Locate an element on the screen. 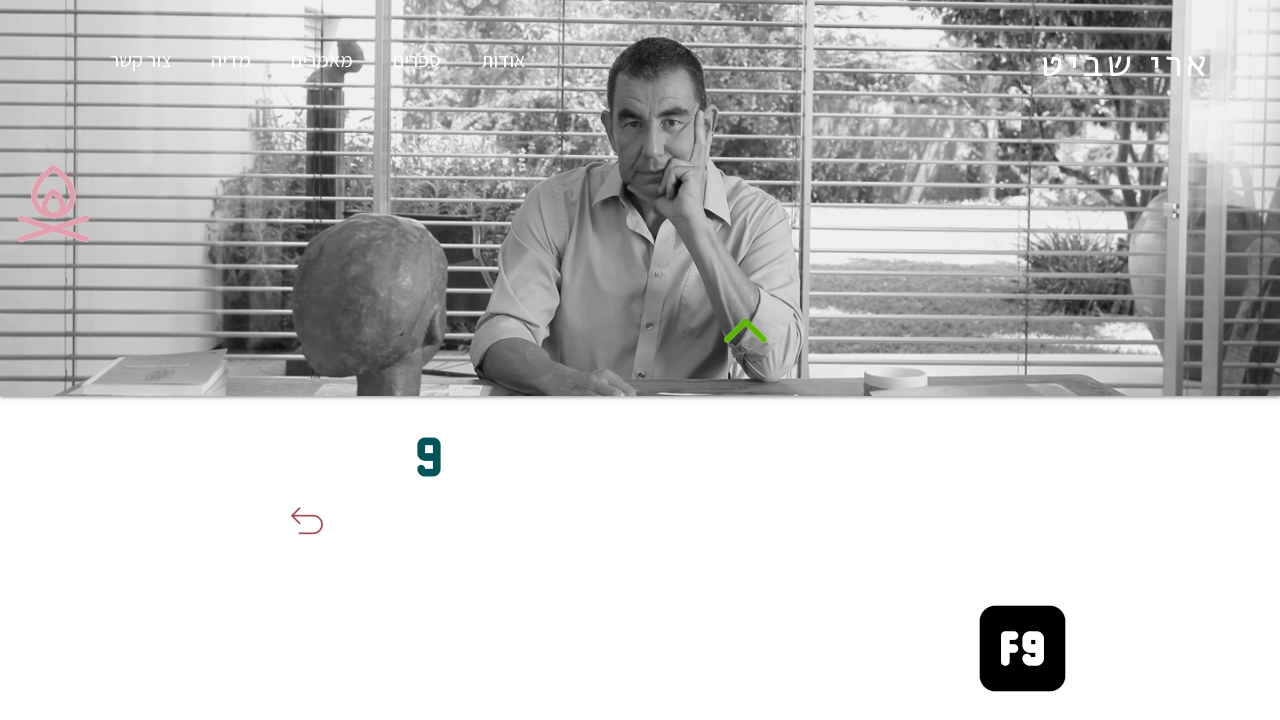 This screenshot has height=720, width=1280. access camping or outdoor activity features is located at coordinates (53, 203).